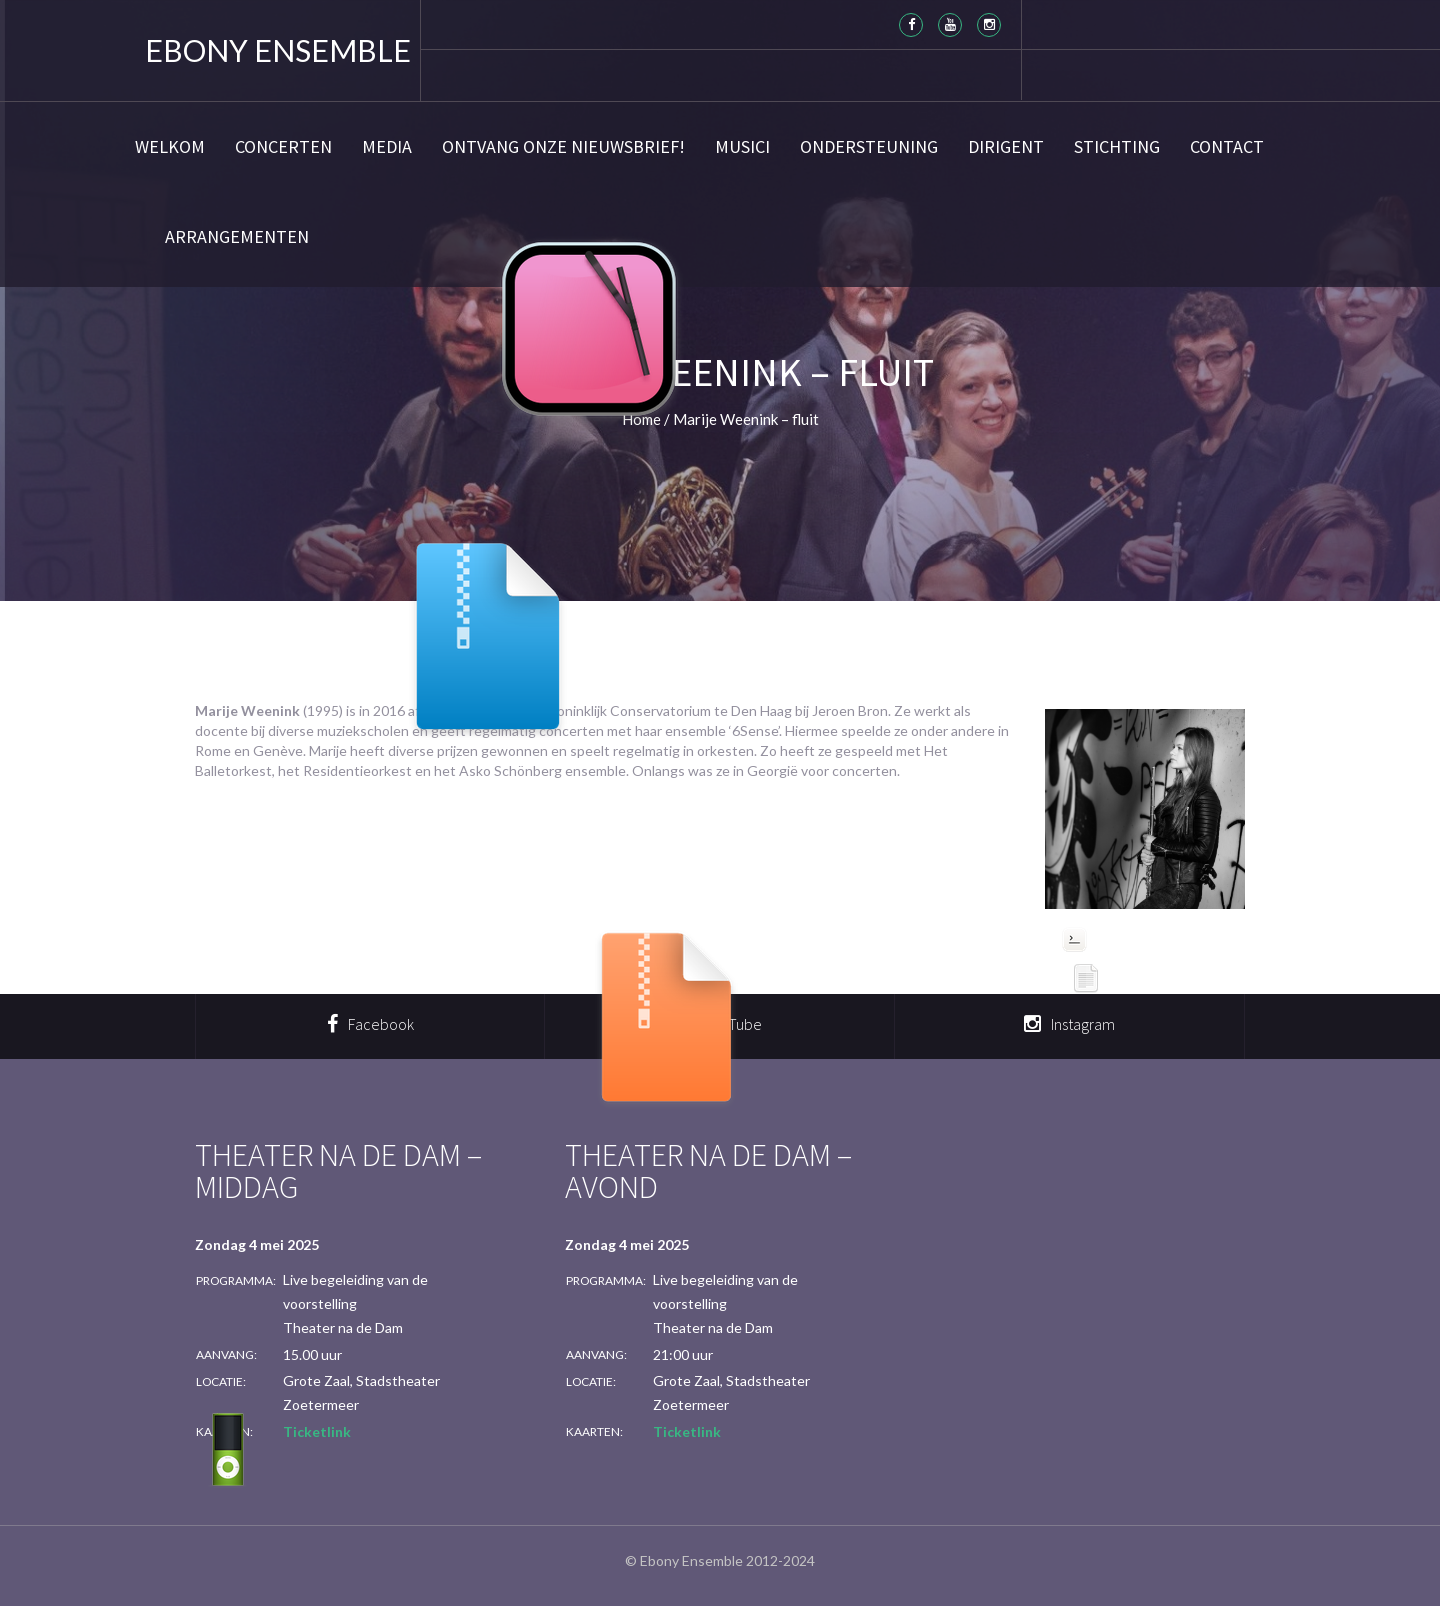  What do you see at coordinates (1086, 978) in the screenshot?
I see `open a text document` at bounding box center [1086, 978].